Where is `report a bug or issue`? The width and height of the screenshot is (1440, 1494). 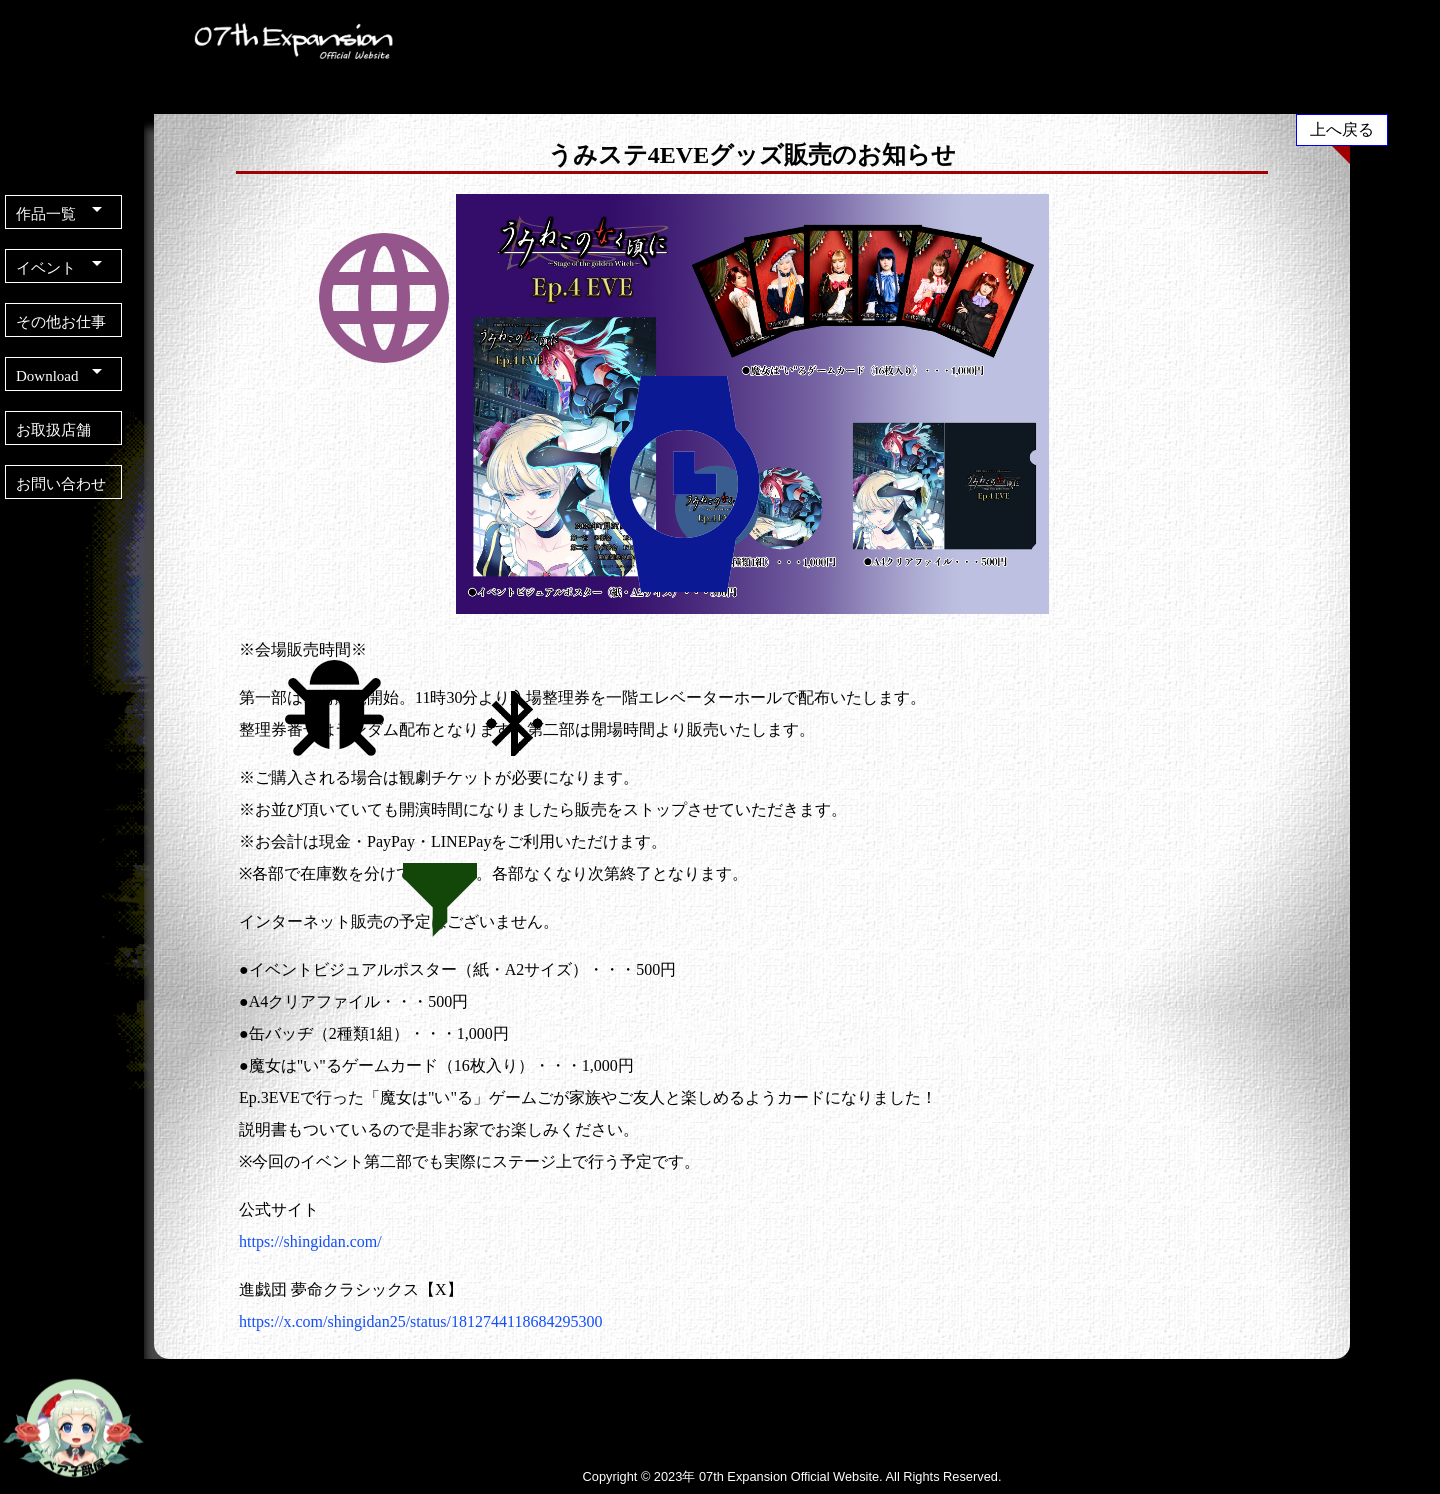 report a bug or issue is located at coordinates (334, 709).